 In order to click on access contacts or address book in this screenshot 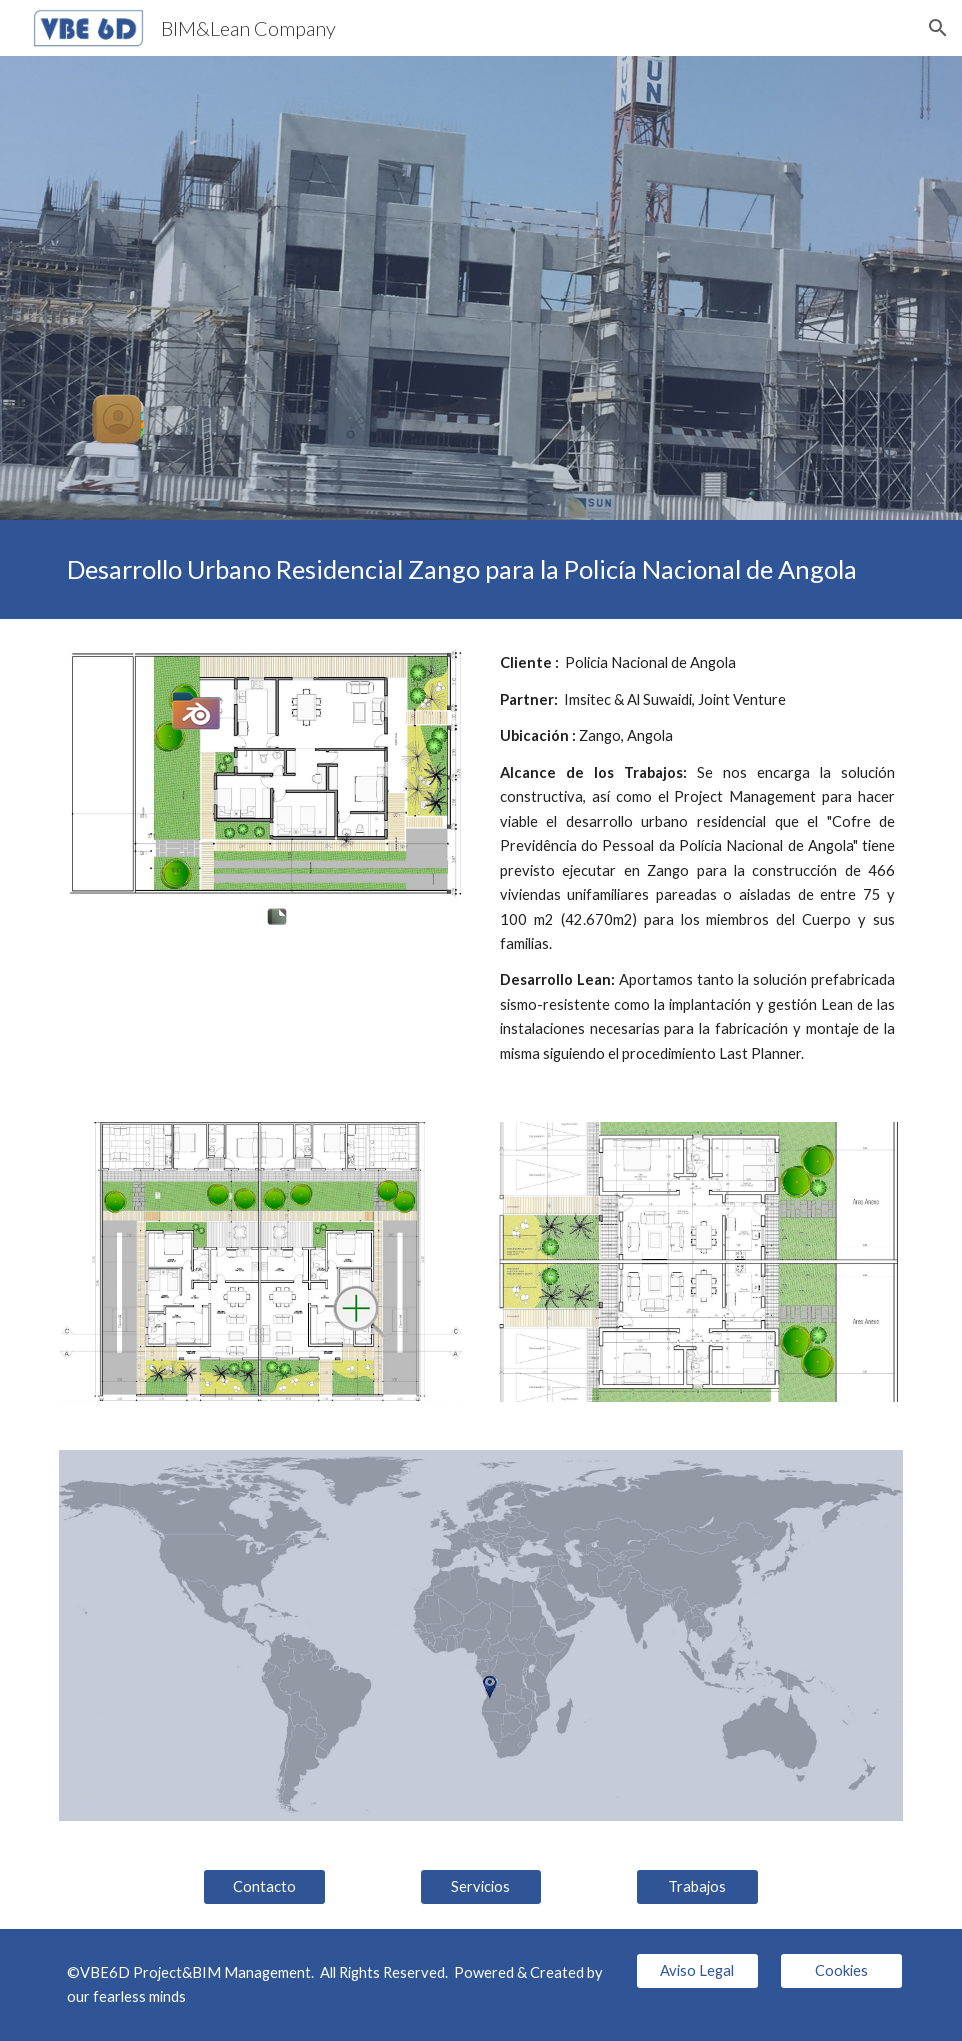, I will do `click(117, 419)`.